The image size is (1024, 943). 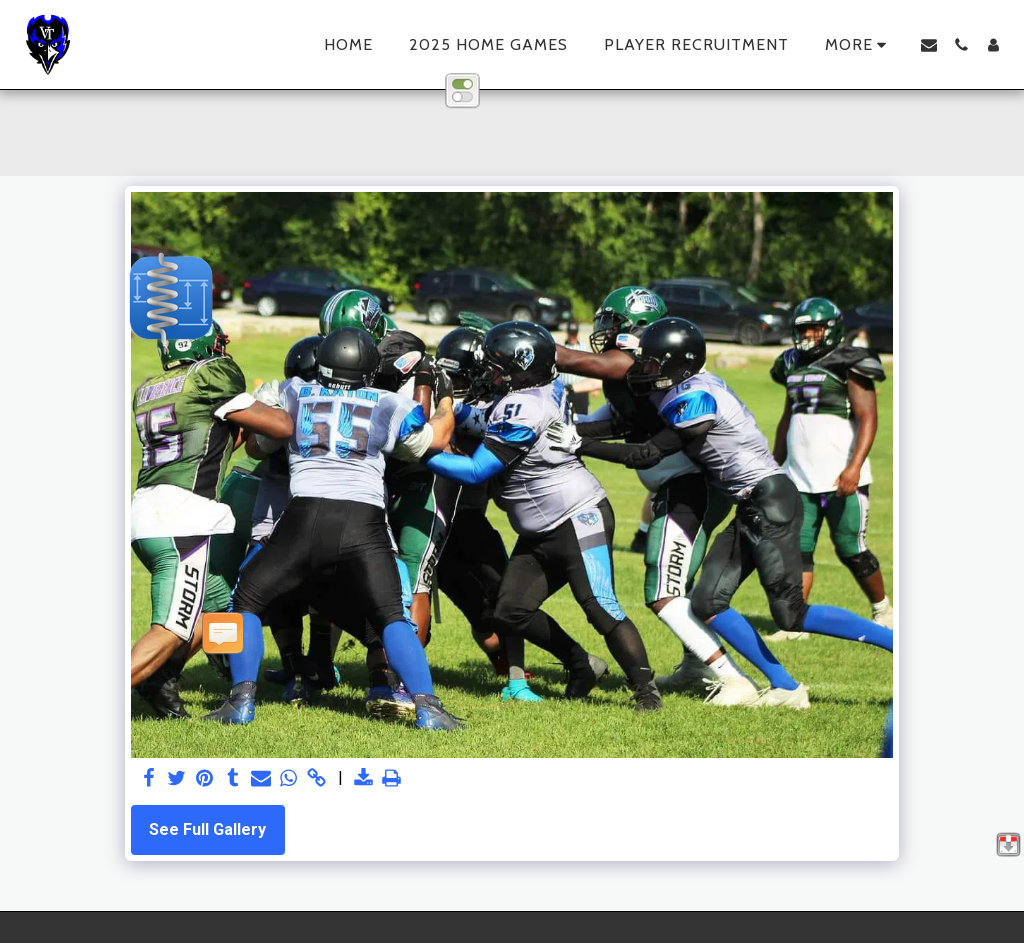 What do you see at coordinates (1008, 844) in the screenshot?
I see `open Transmission BitTorrent client` at bounding box center [1008, 844].